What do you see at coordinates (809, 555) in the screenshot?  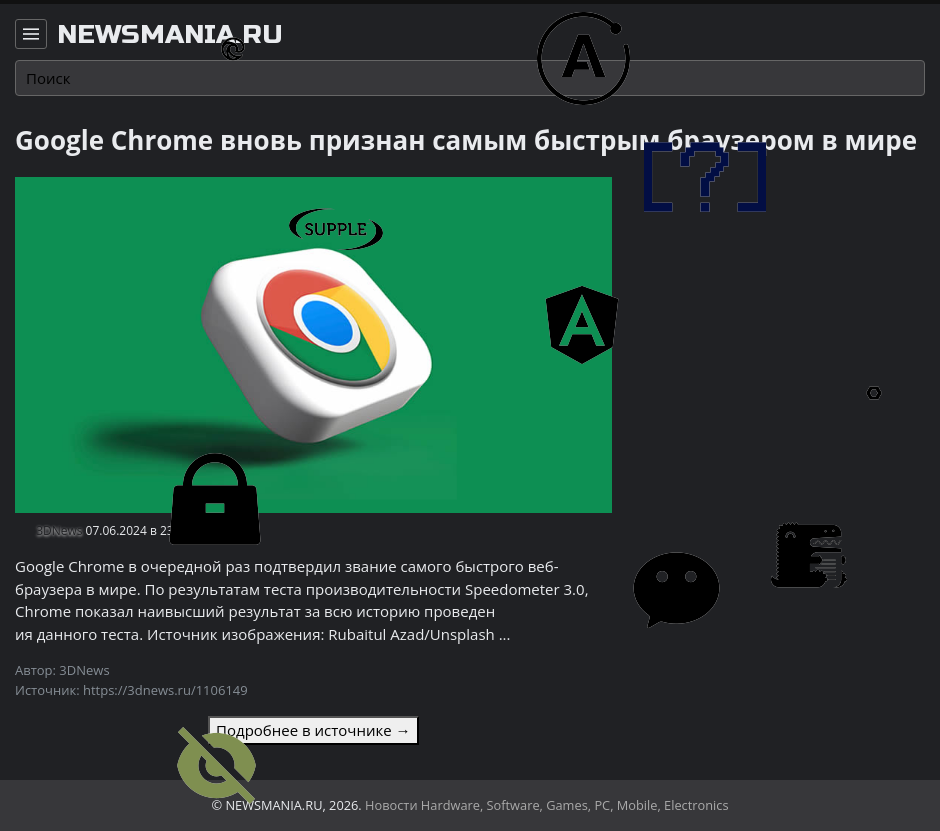 I see `visit docusaurus documentation site` at bounding box center [809, 555].